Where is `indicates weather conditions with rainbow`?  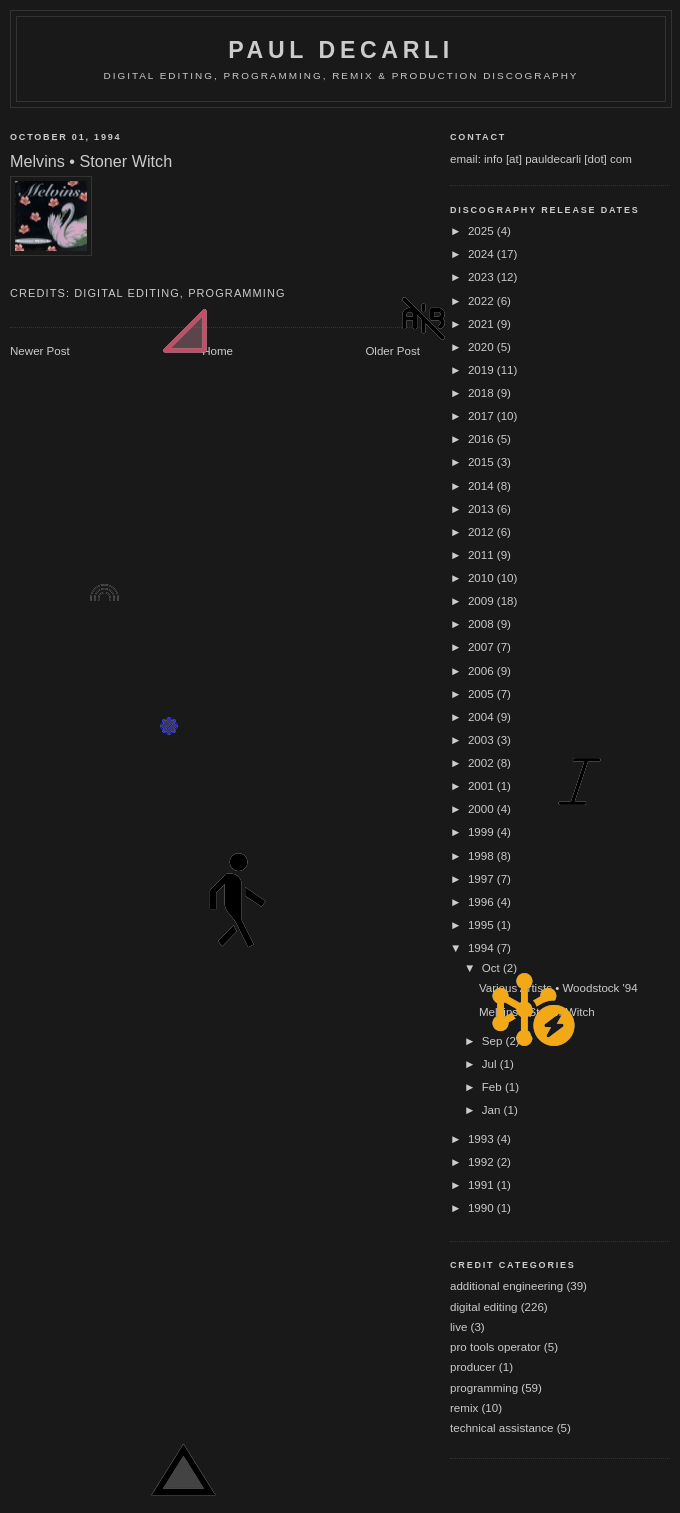
indicates weather conditions with rainbow is located at coordinates (104, 593).